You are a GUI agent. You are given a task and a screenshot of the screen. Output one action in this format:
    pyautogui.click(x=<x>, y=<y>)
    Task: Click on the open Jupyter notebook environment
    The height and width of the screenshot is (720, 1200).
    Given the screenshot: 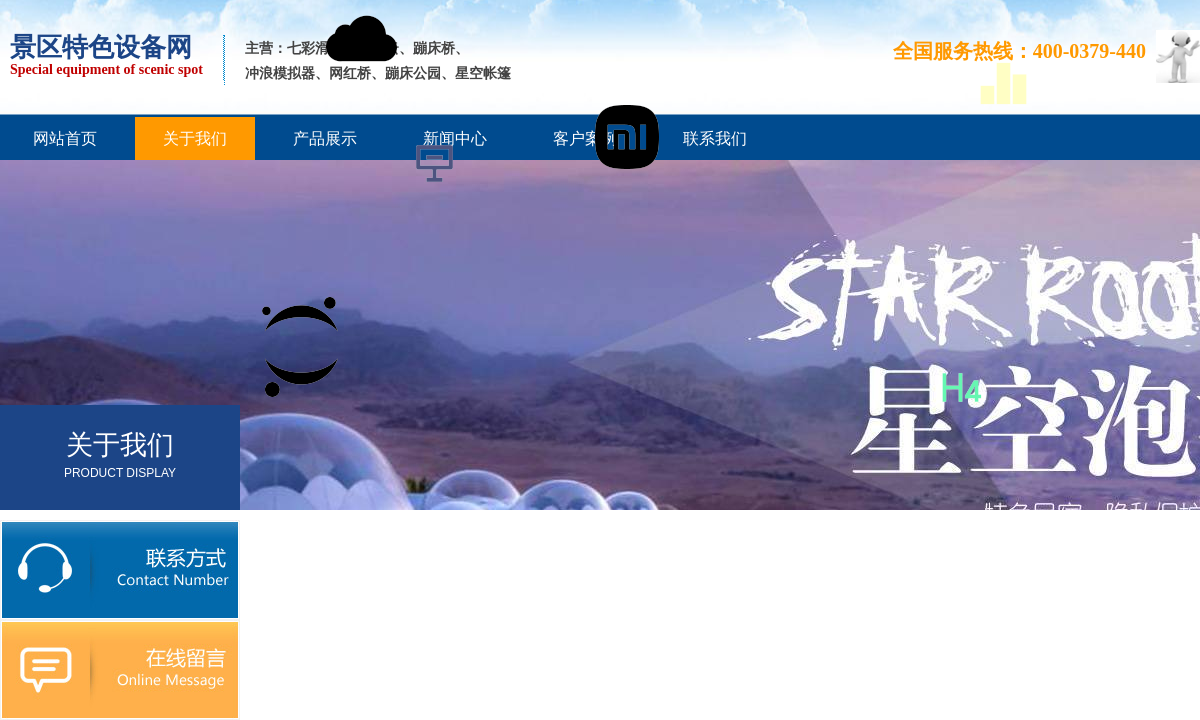 What is the action you would take?
    pyautogui.click(x=300, y=347)
    